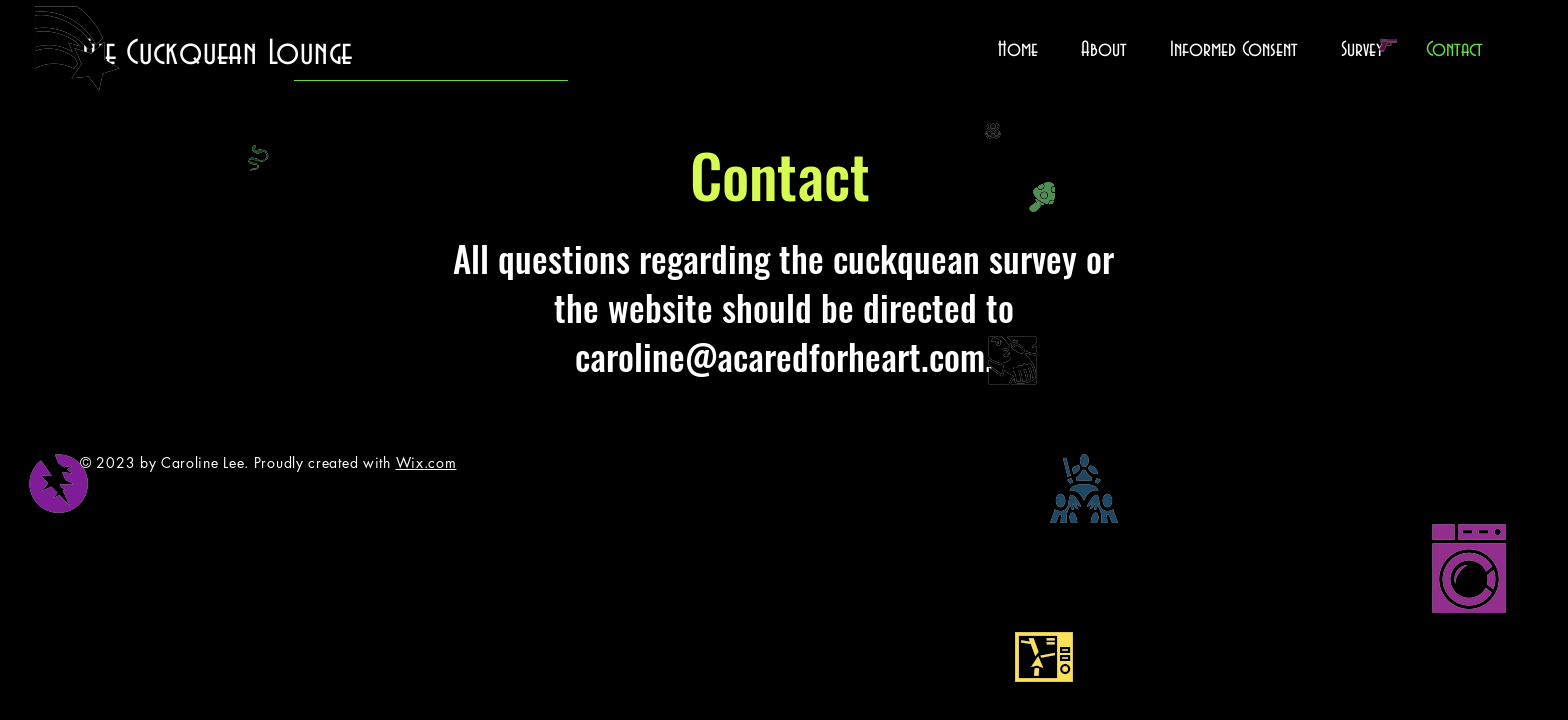 The image size is (1568, 720). I want to click on access weapons inventory in game, so click(1388, 45).